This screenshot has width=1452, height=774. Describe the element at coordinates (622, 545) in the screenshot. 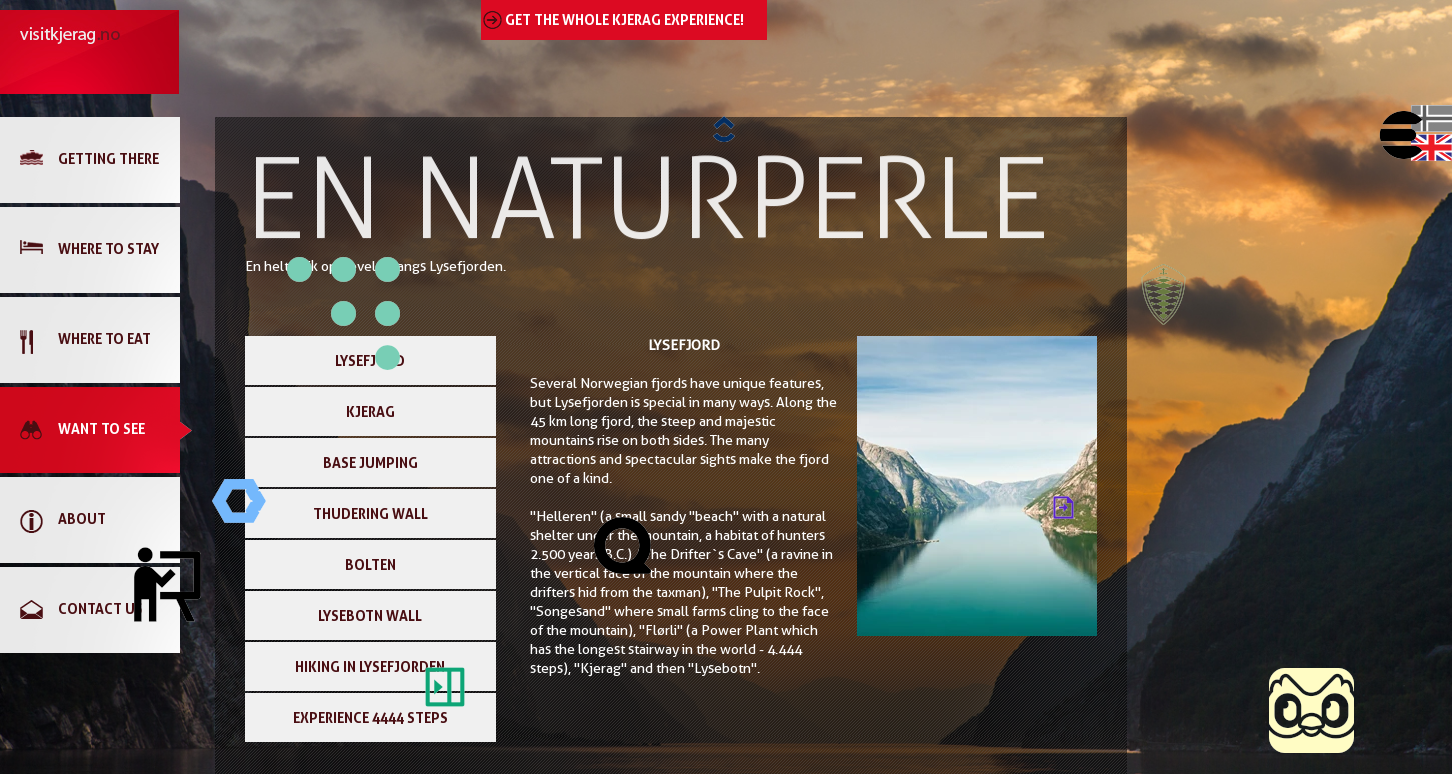

I see `open the Quora app` at that location.